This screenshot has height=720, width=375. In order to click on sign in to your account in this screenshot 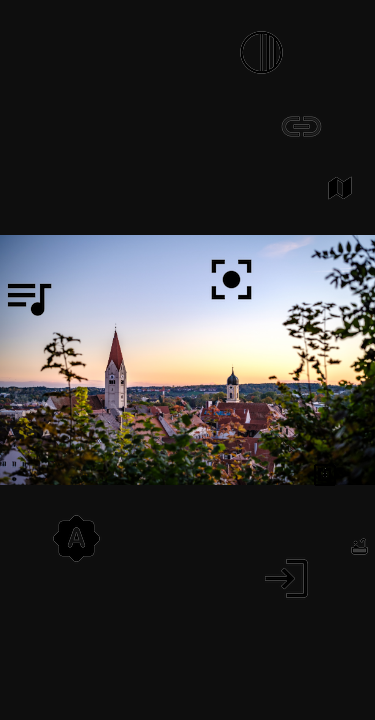, I will do `click(286, 578)`.